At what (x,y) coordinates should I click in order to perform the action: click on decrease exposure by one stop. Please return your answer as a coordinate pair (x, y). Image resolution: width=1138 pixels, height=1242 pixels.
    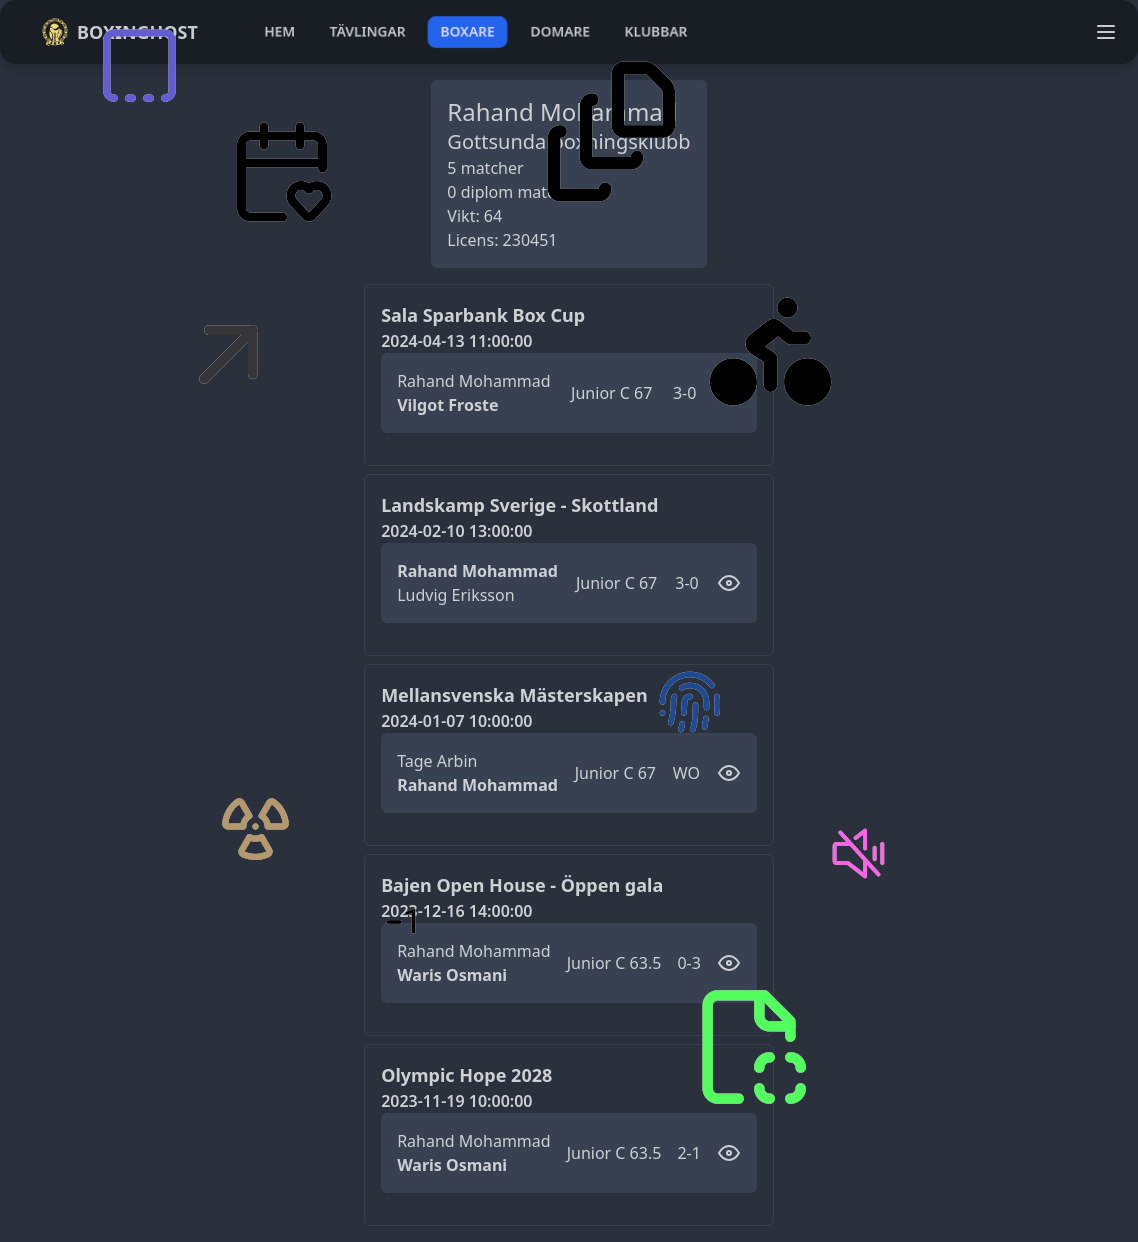
    Looking at the image, I should click on (402, 922).